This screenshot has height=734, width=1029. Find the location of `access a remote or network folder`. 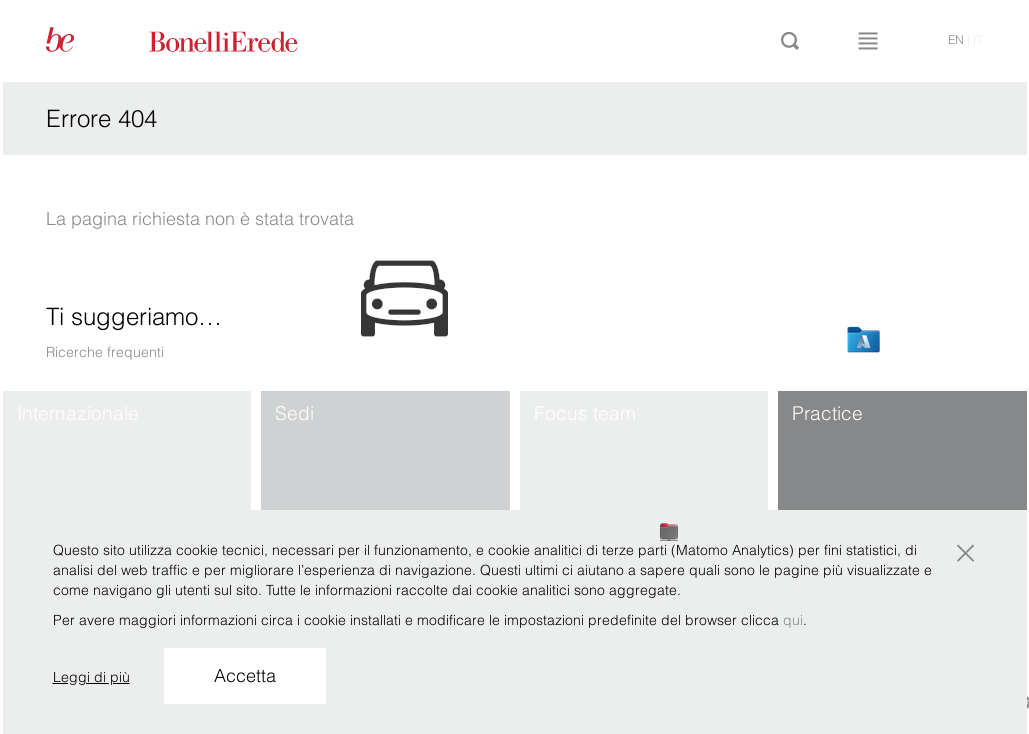

access a remote or network folder is located at coordinates (669, 532).